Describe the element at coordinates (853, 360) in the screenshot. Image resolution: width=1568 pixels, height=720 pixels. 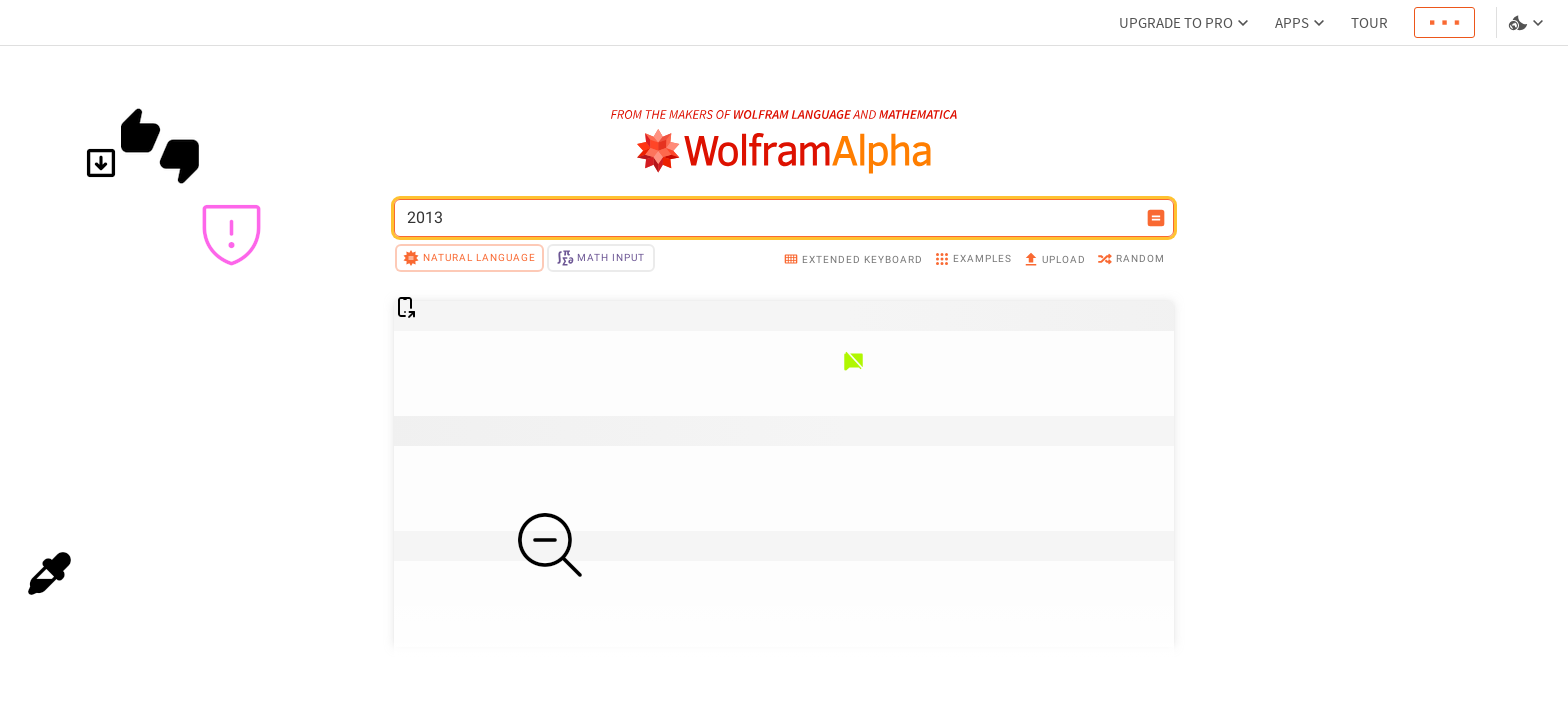
I see `mute or disable chat notifications` at that location.